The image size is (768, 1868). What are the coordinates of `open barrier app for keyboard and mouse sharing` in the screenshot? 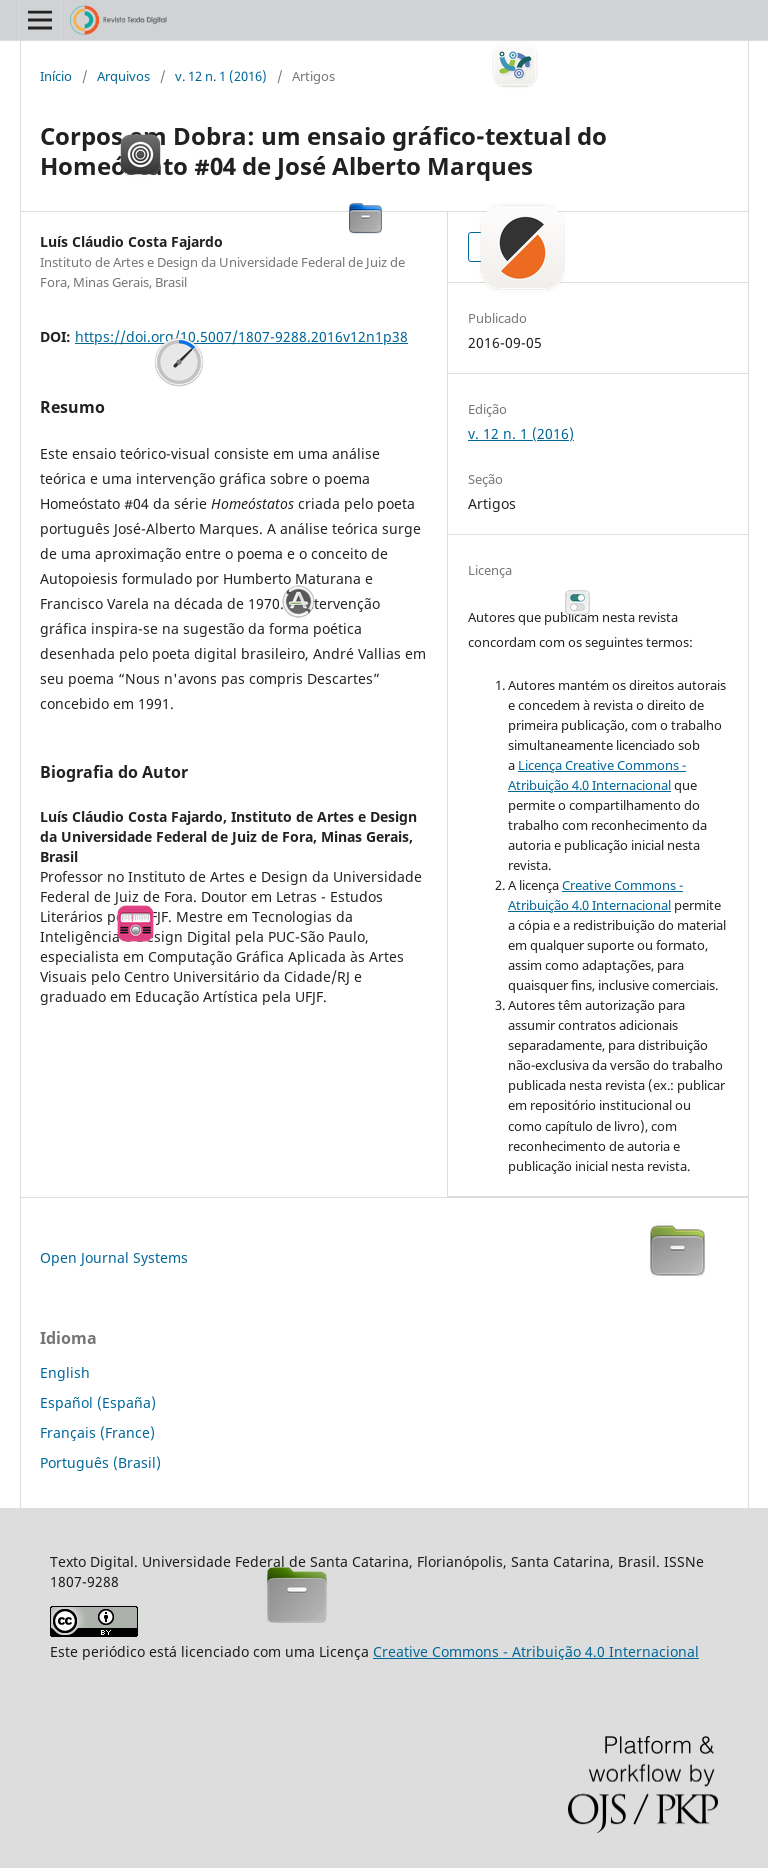 It's located at (515, 64).